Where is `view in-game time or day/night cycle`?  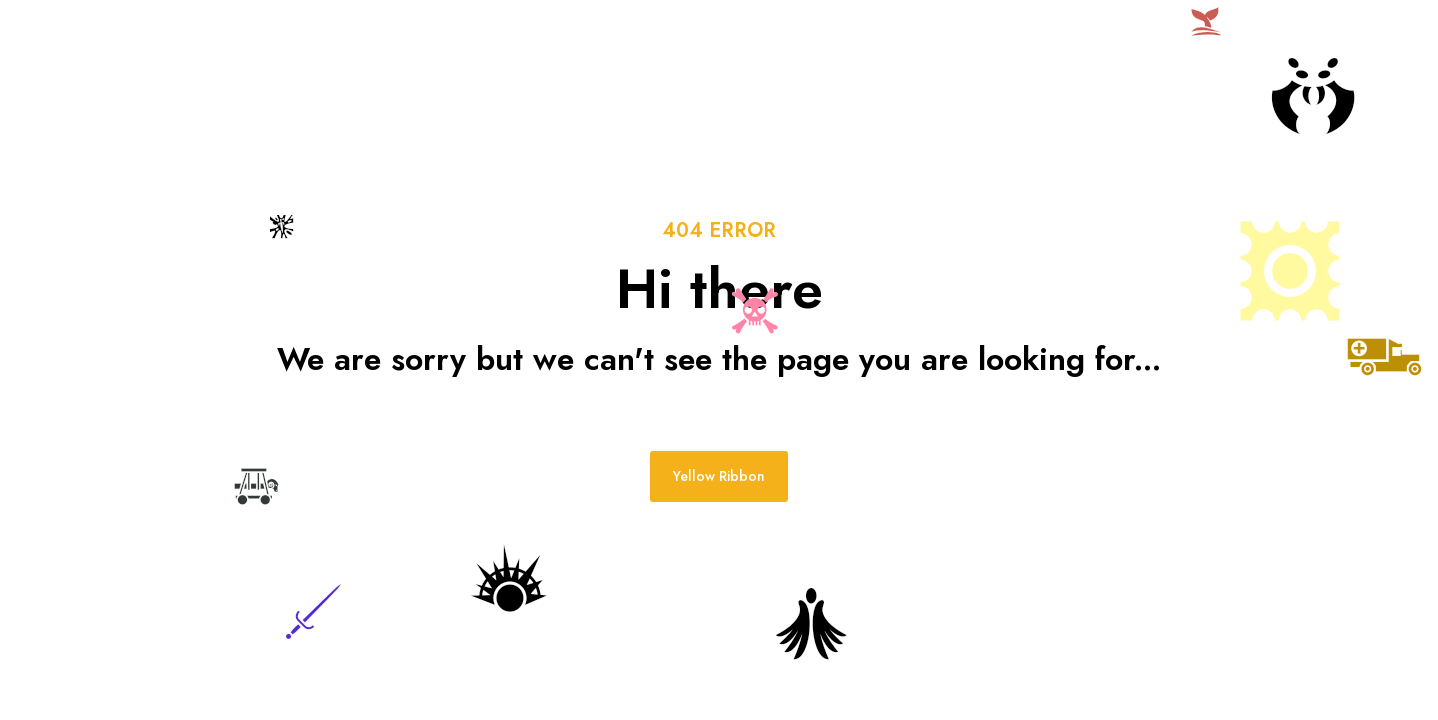
view in-game time or day/night cycle is located at coordinates (508, 577).